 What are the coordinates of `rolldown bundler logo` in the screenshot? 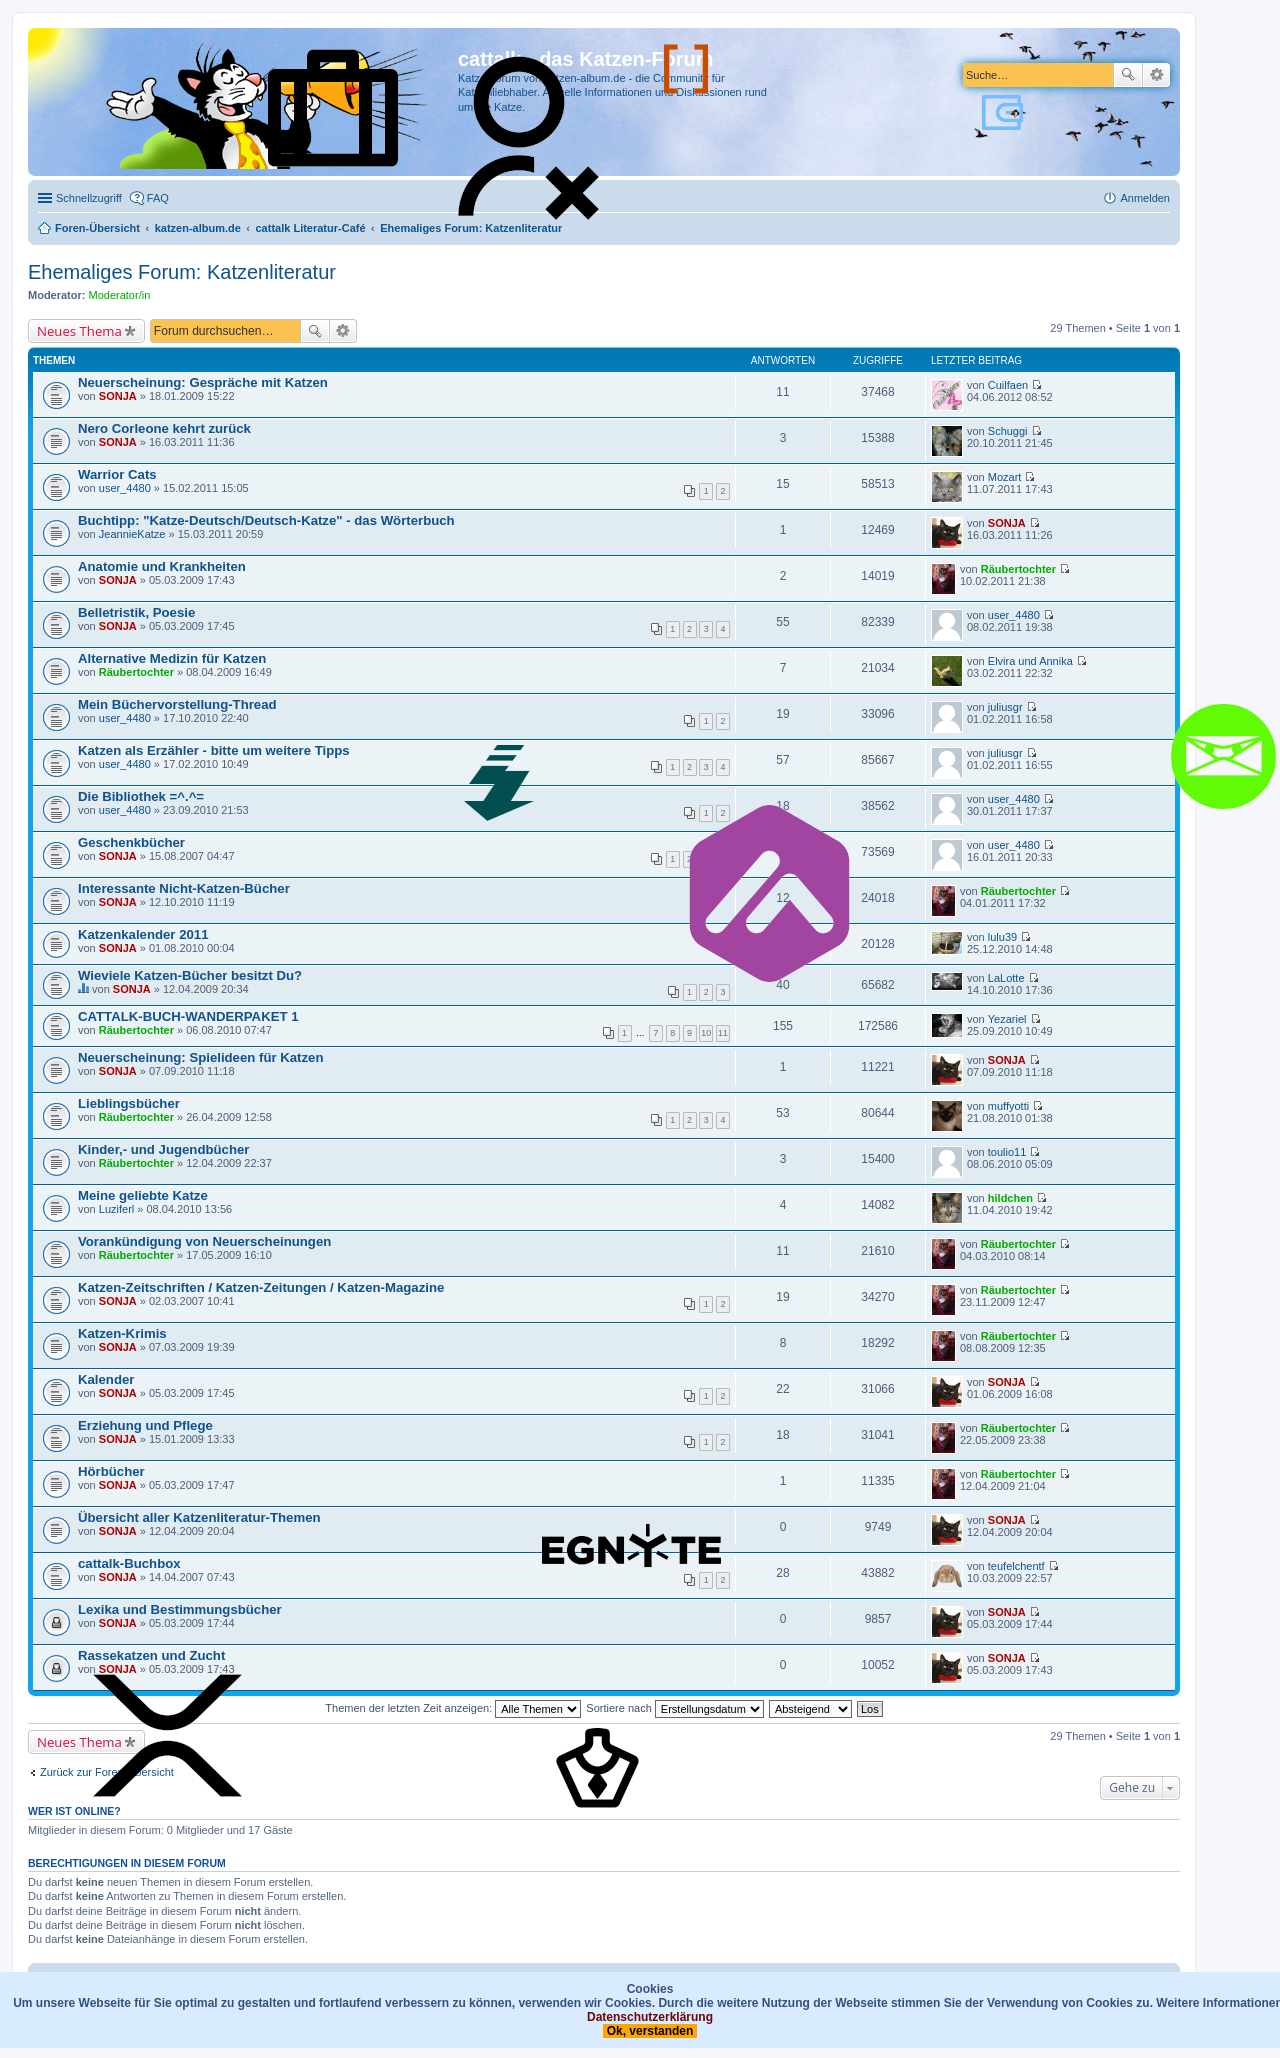 It's located at (499, 783).